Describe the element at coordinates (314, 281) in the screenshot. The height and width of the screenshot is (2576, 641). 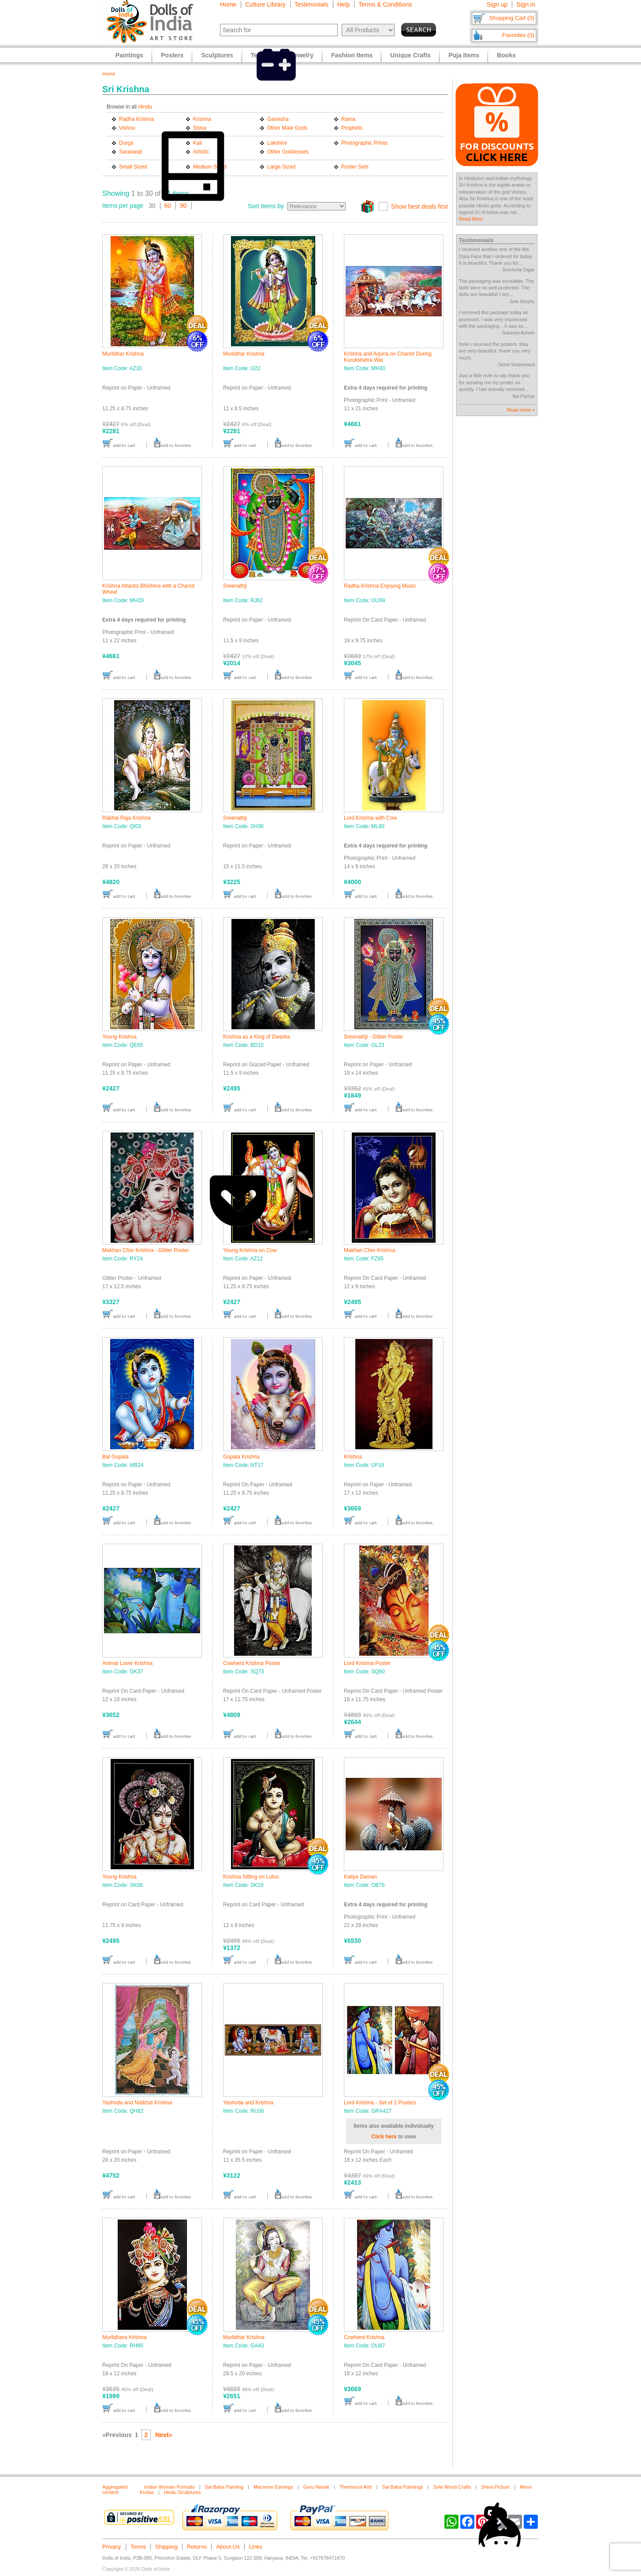
I see `apply bold formatting to selected text` at that location.